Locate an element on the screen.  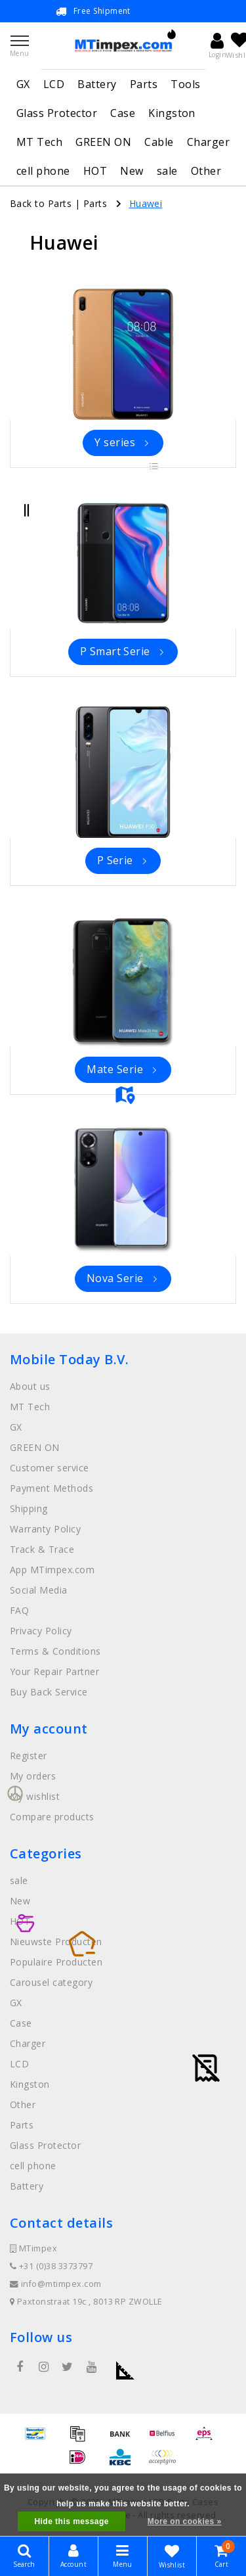
indicates a count of two items is located at coordinates (26, 510).